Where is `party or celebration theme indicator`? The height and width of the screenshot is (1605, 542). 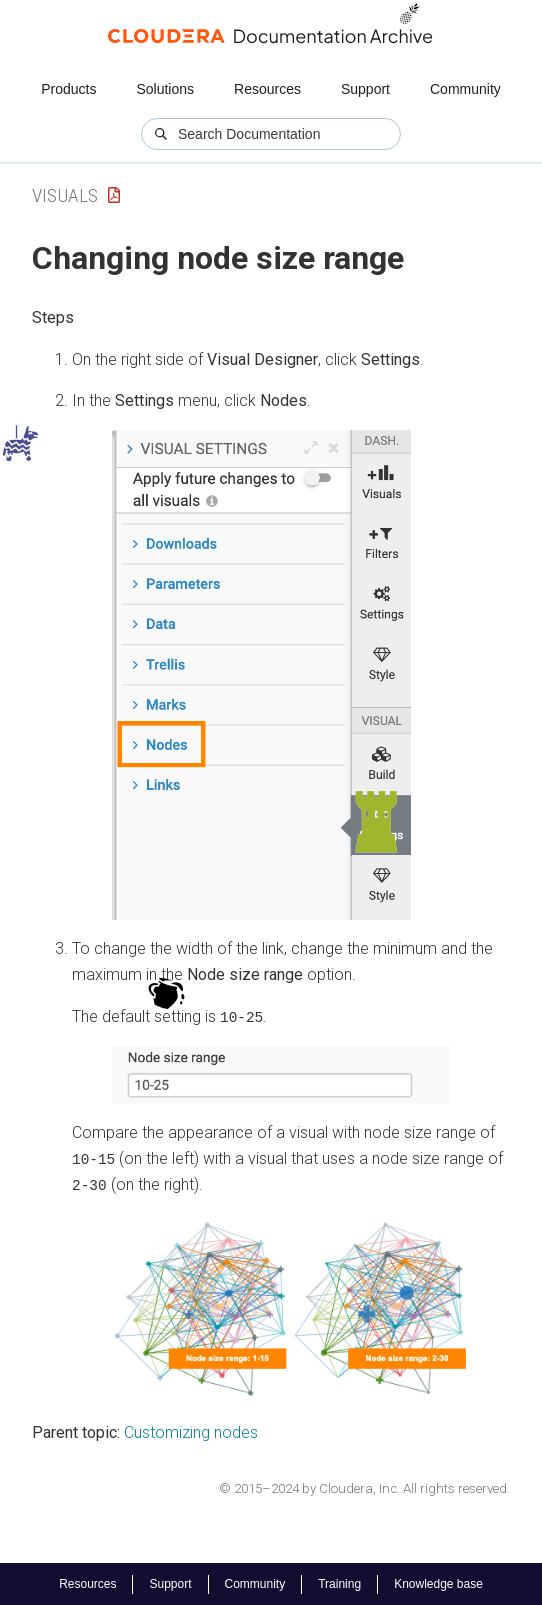
party or celebration theme indicator is located at coordinates (20, 443).